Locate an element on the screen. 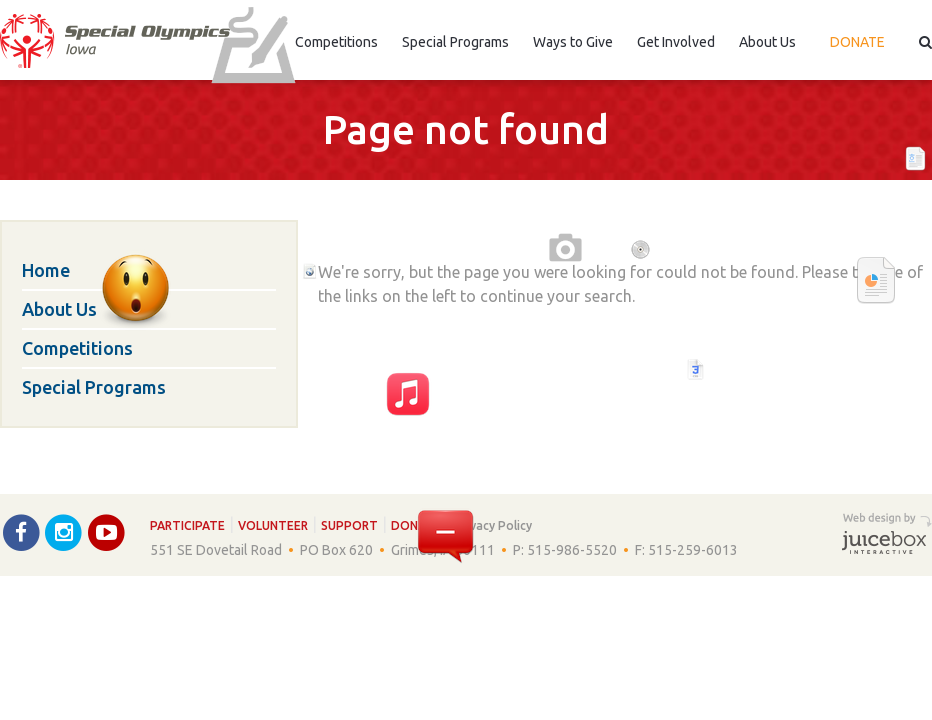 The width and height of the screenshot is (932, 720). open apple music app is located at coordinates (408, 394).